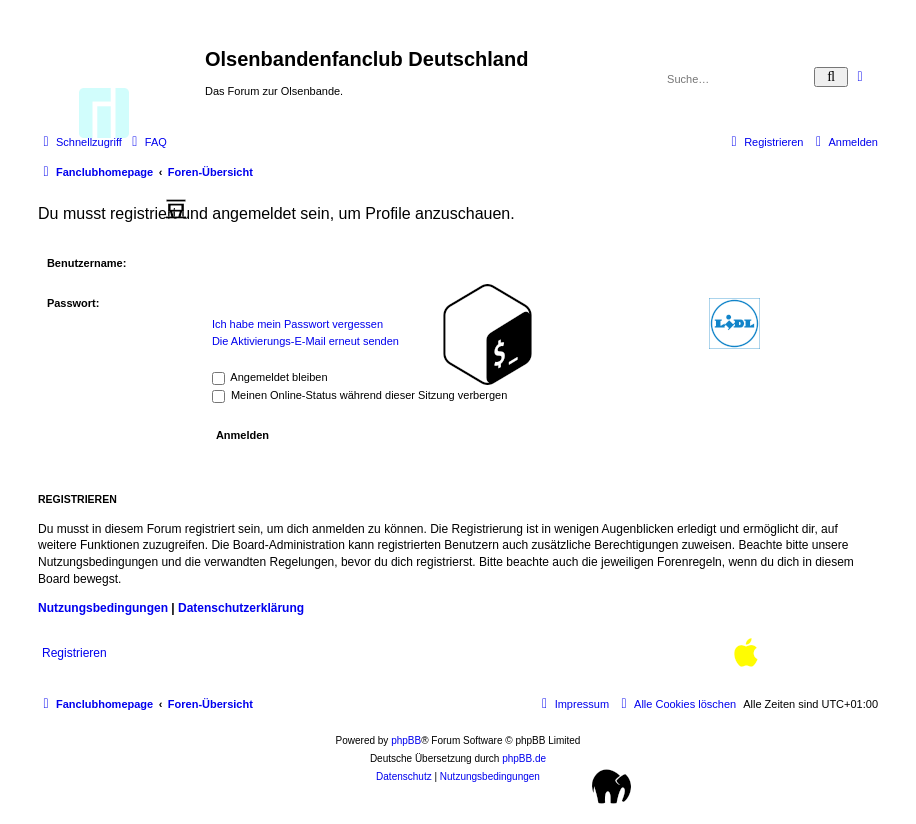  What do you see at coordinates (104, 113) in the screenshot?
I see `manjaro linux operating system logo` at bounding box center [104, 113].